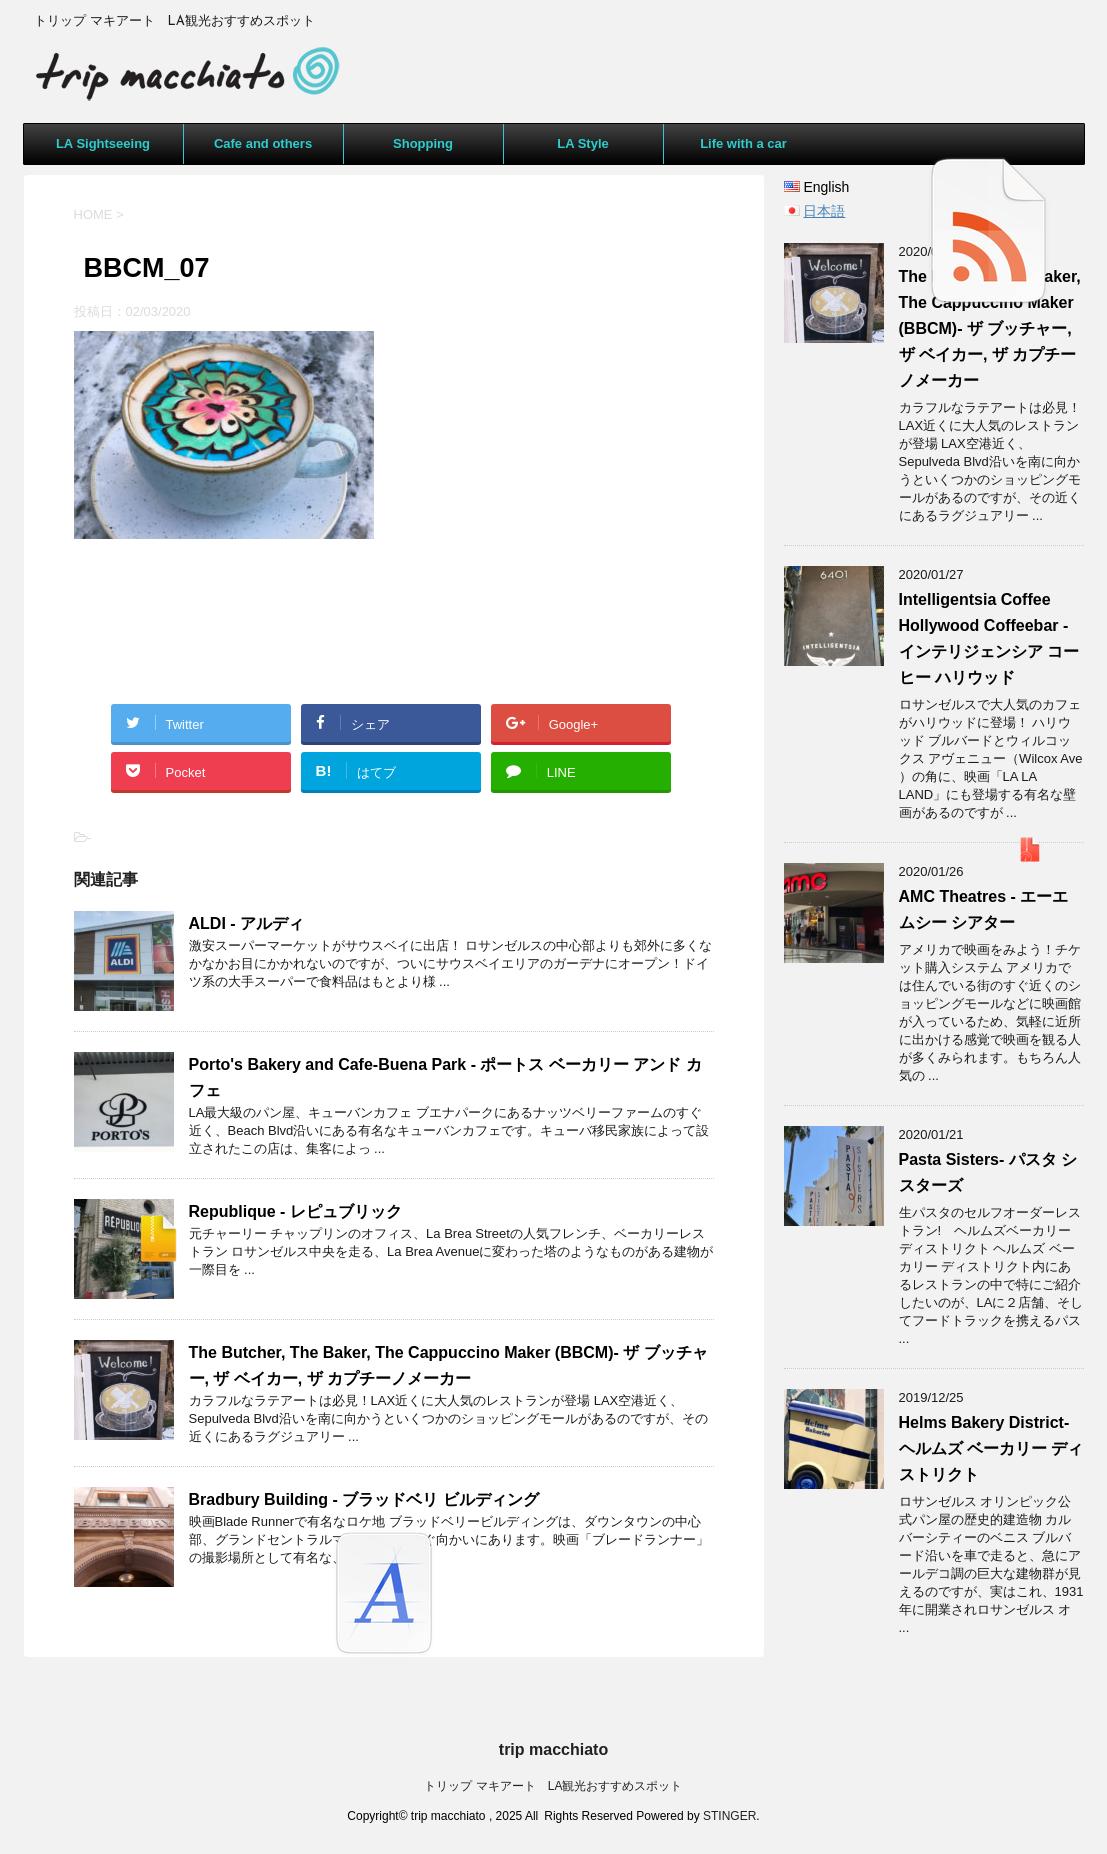  Describe the element at coordinates (384, 1593) in the screenshot. I see `an OpenType font file` at that location.